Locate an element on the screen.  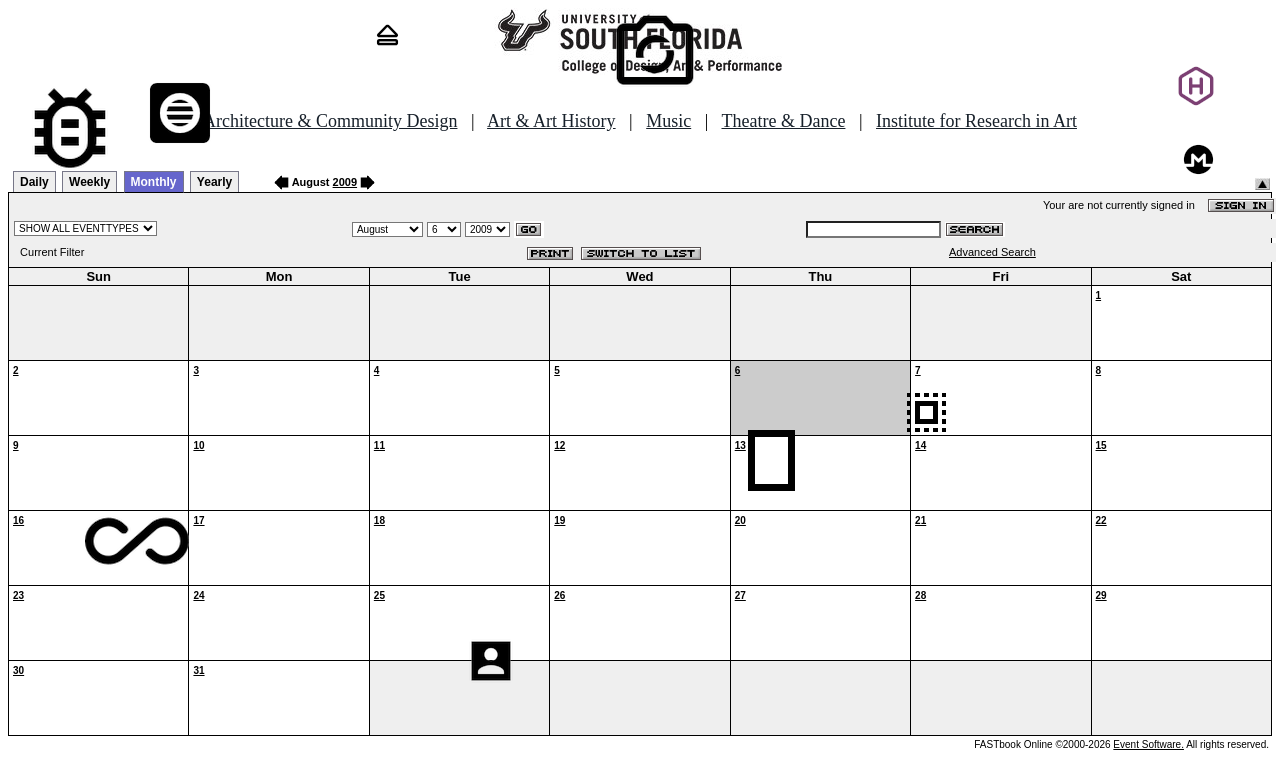
view your account profile is located at coordinates (491, 661).